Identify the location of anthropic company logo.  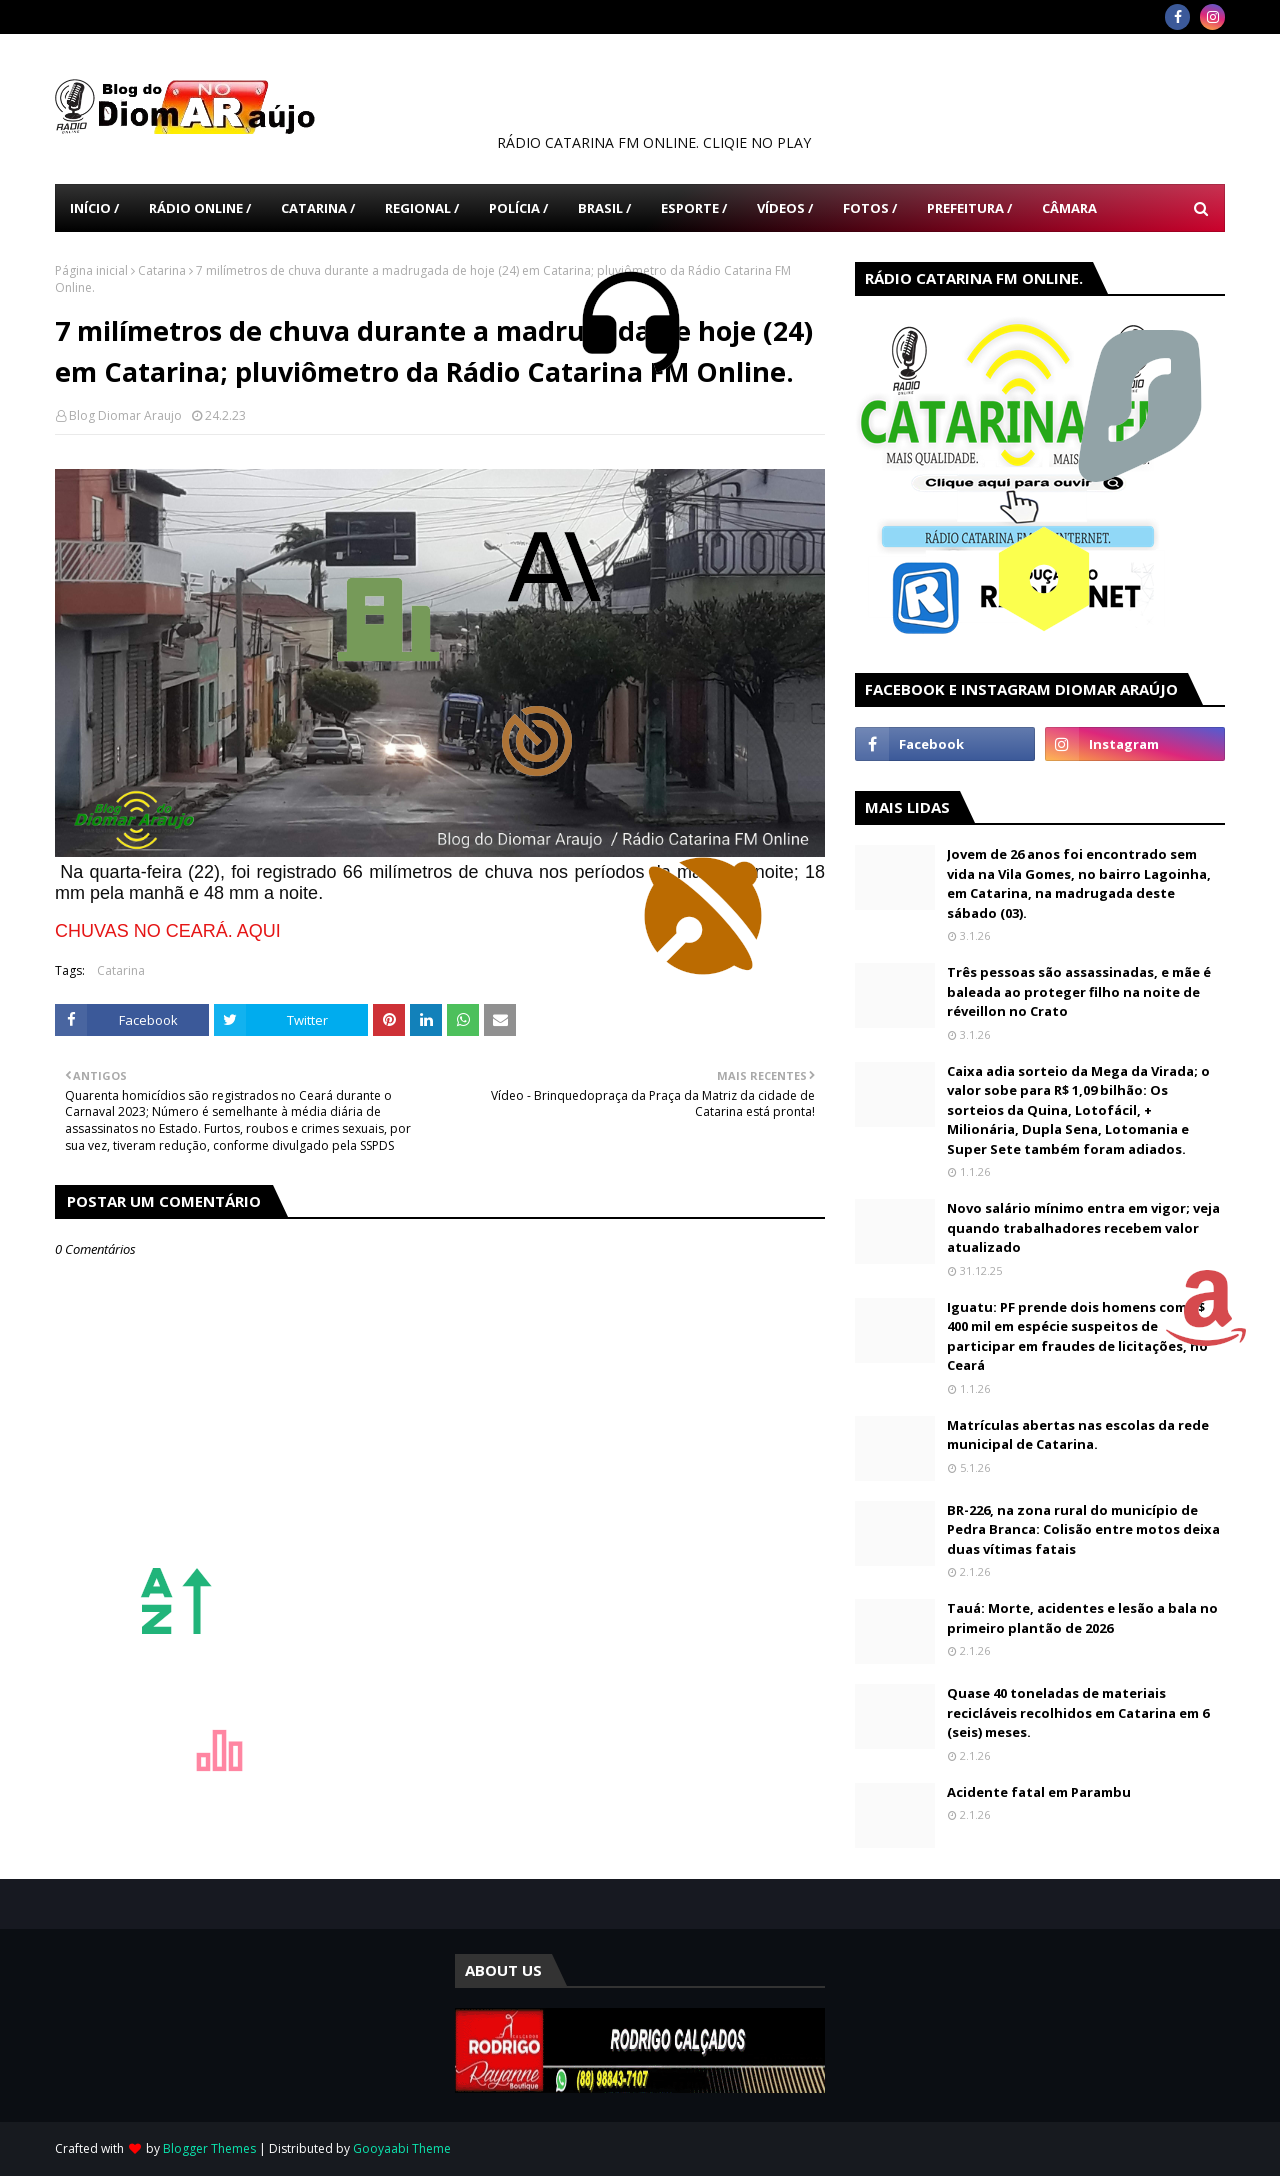
(554, 564).